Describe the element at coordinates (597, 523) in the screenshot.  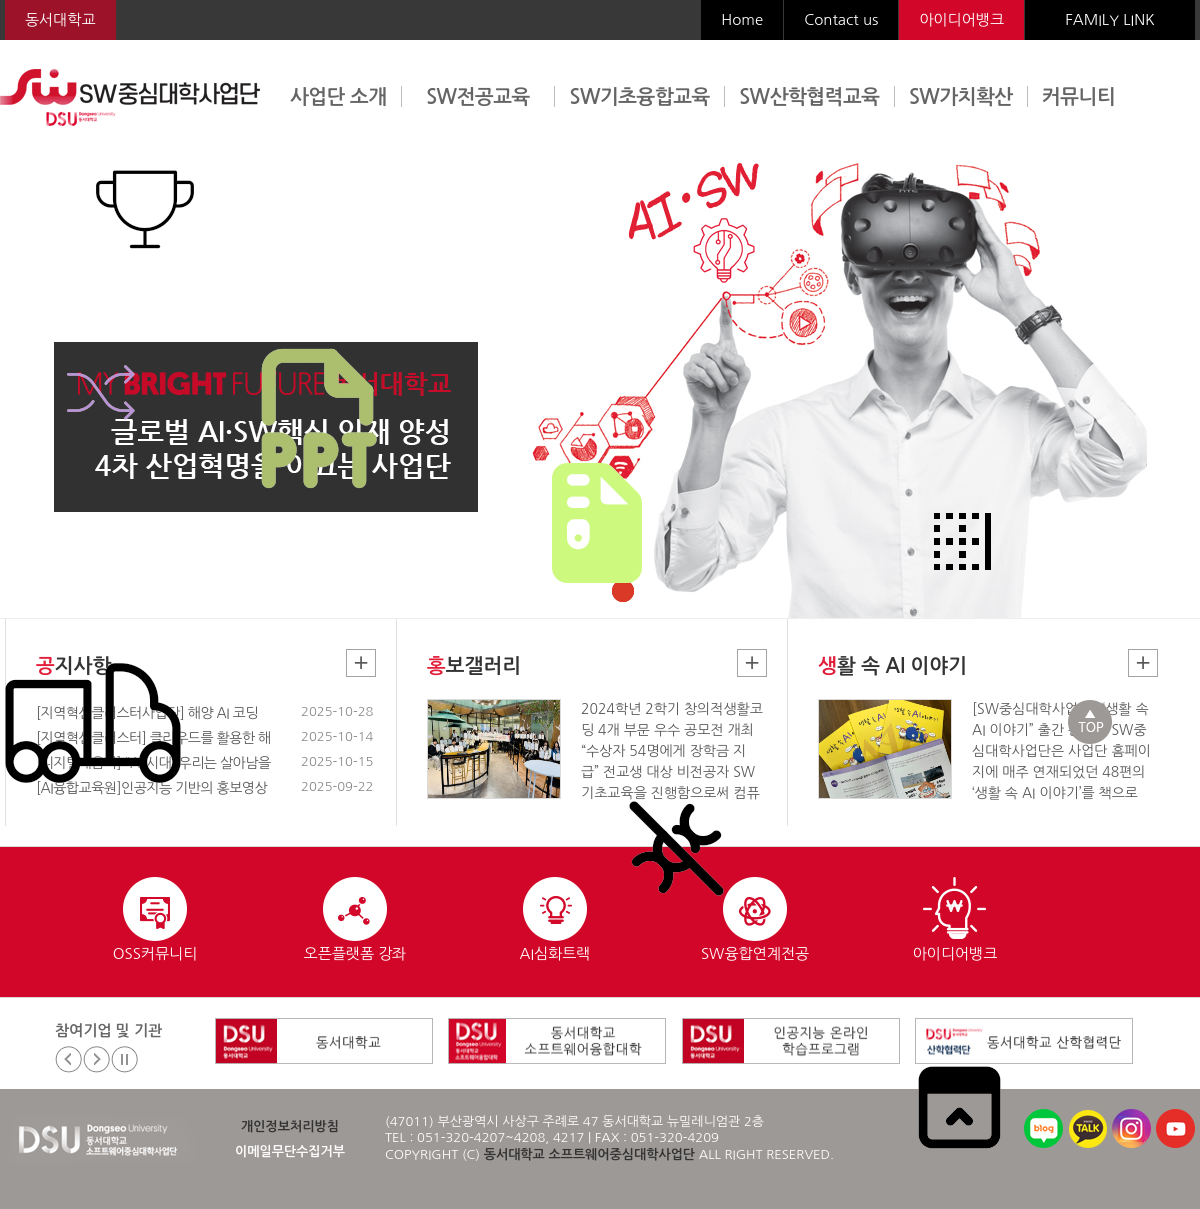
I see `compress or zip files` at that location.